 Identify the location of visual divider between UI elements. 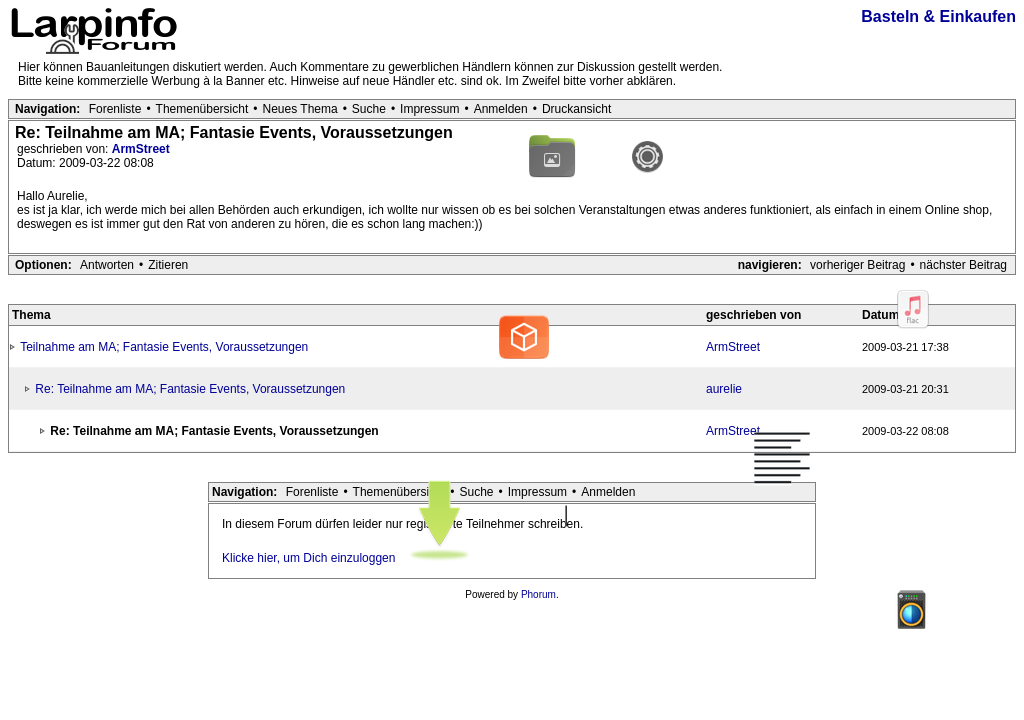
(567, 516).